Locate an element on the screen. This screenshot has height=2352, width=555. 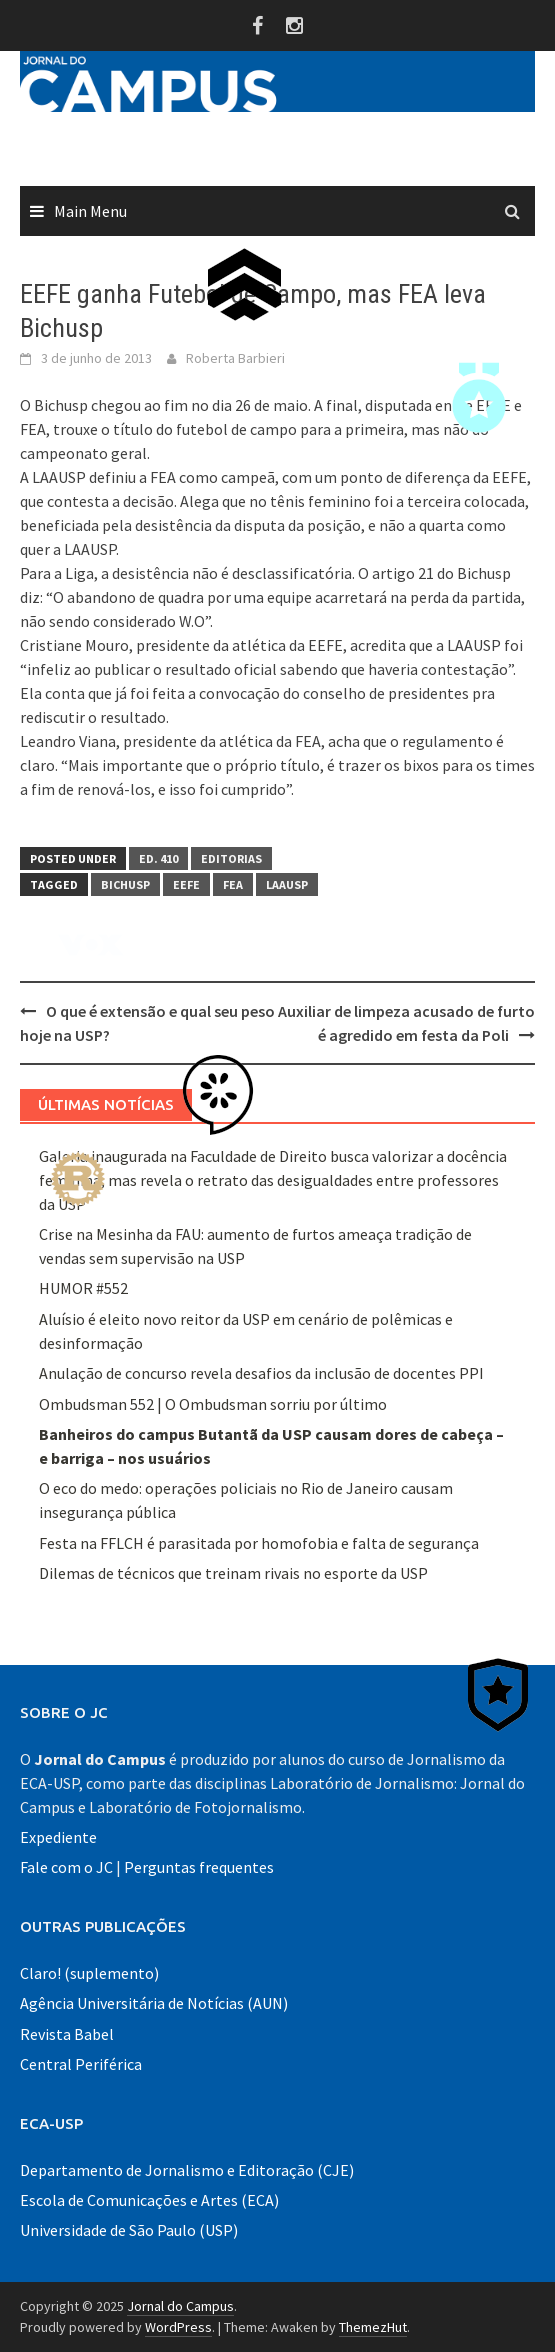
rust programming language logo is located at coordinates (78, 1179).